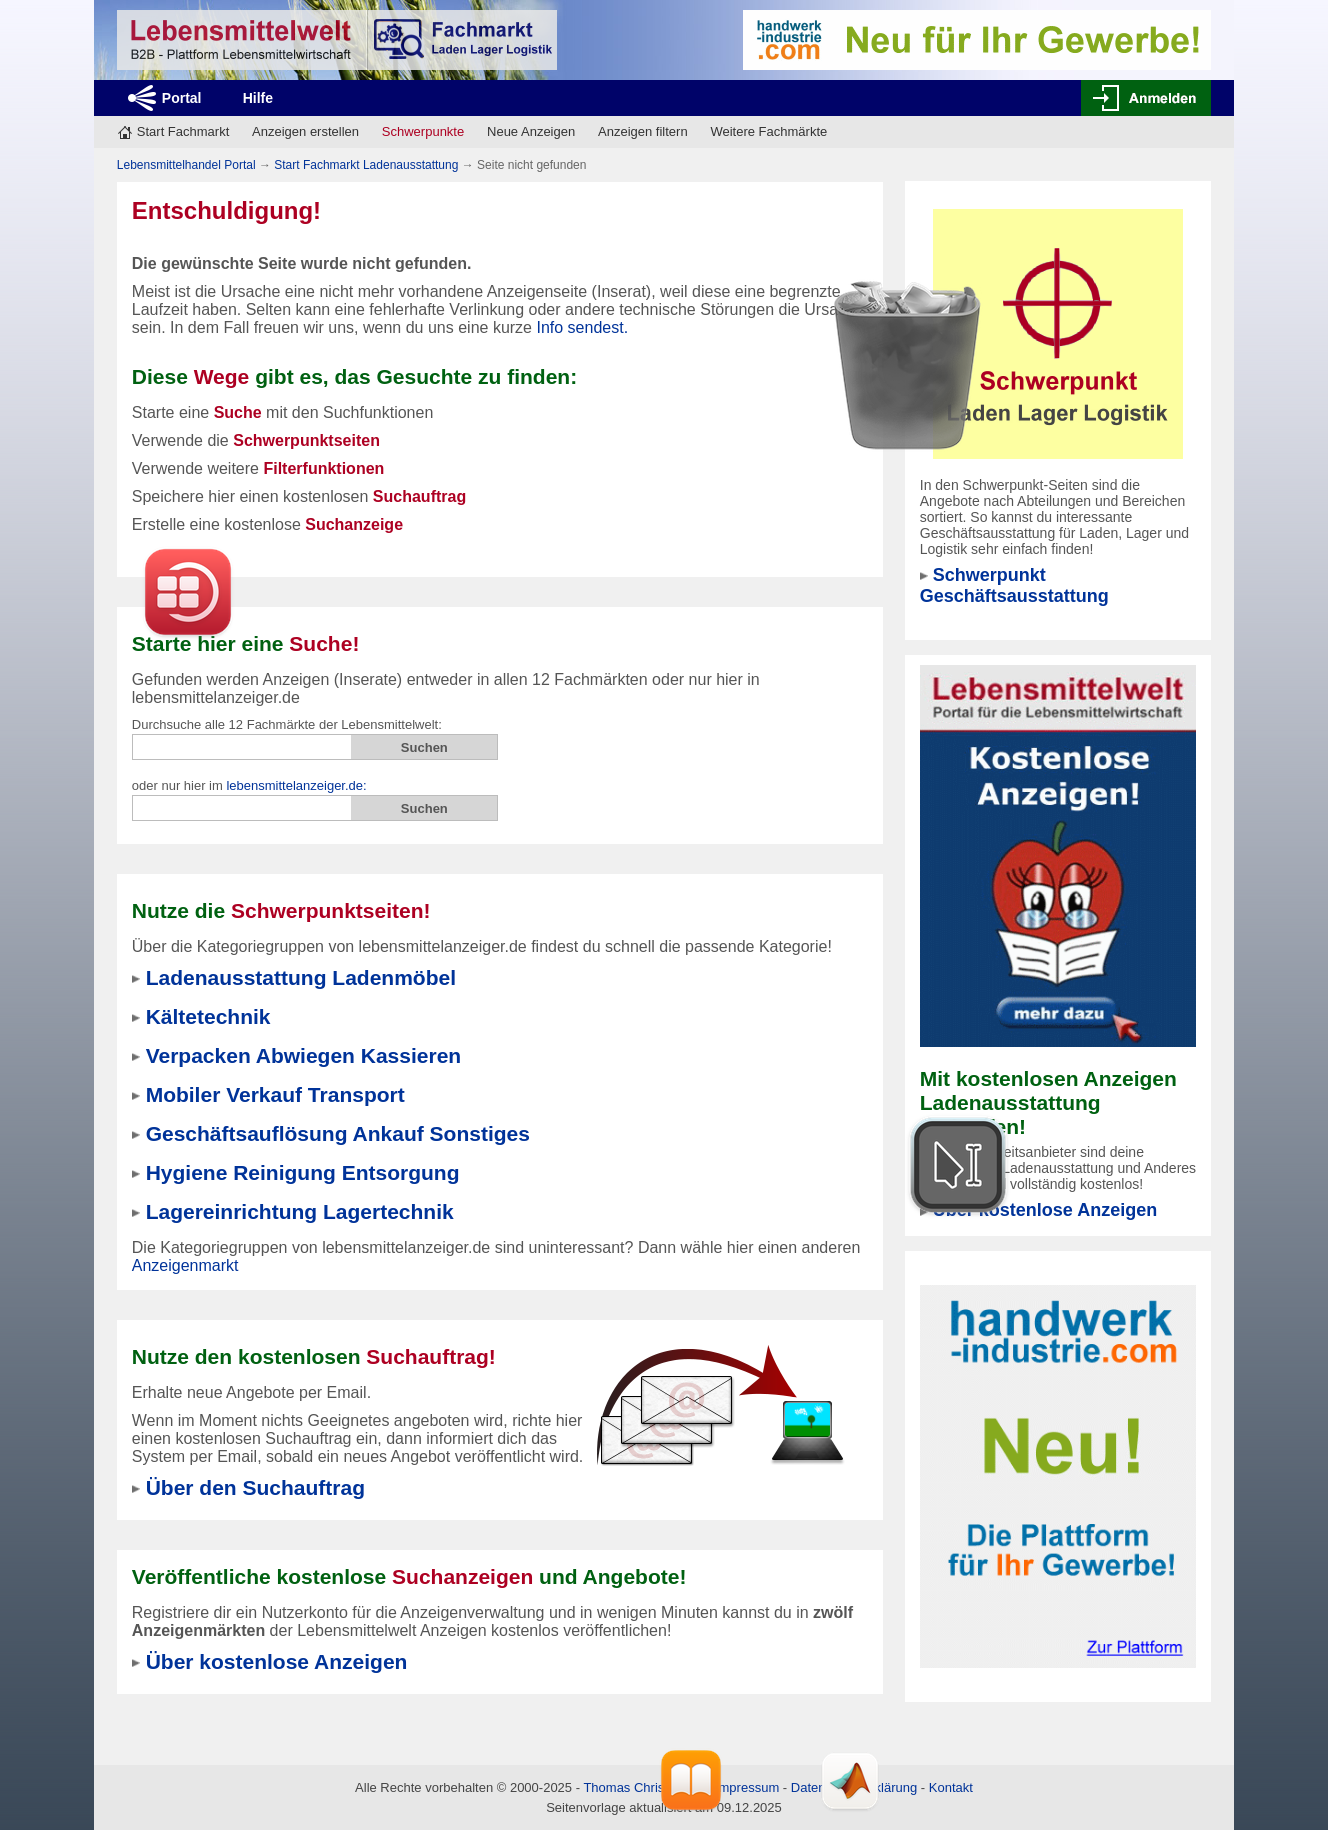  Describe the element at coordinates (958, 1165) in the screenshot. I see `open cursor and pointer preferences` at that location.